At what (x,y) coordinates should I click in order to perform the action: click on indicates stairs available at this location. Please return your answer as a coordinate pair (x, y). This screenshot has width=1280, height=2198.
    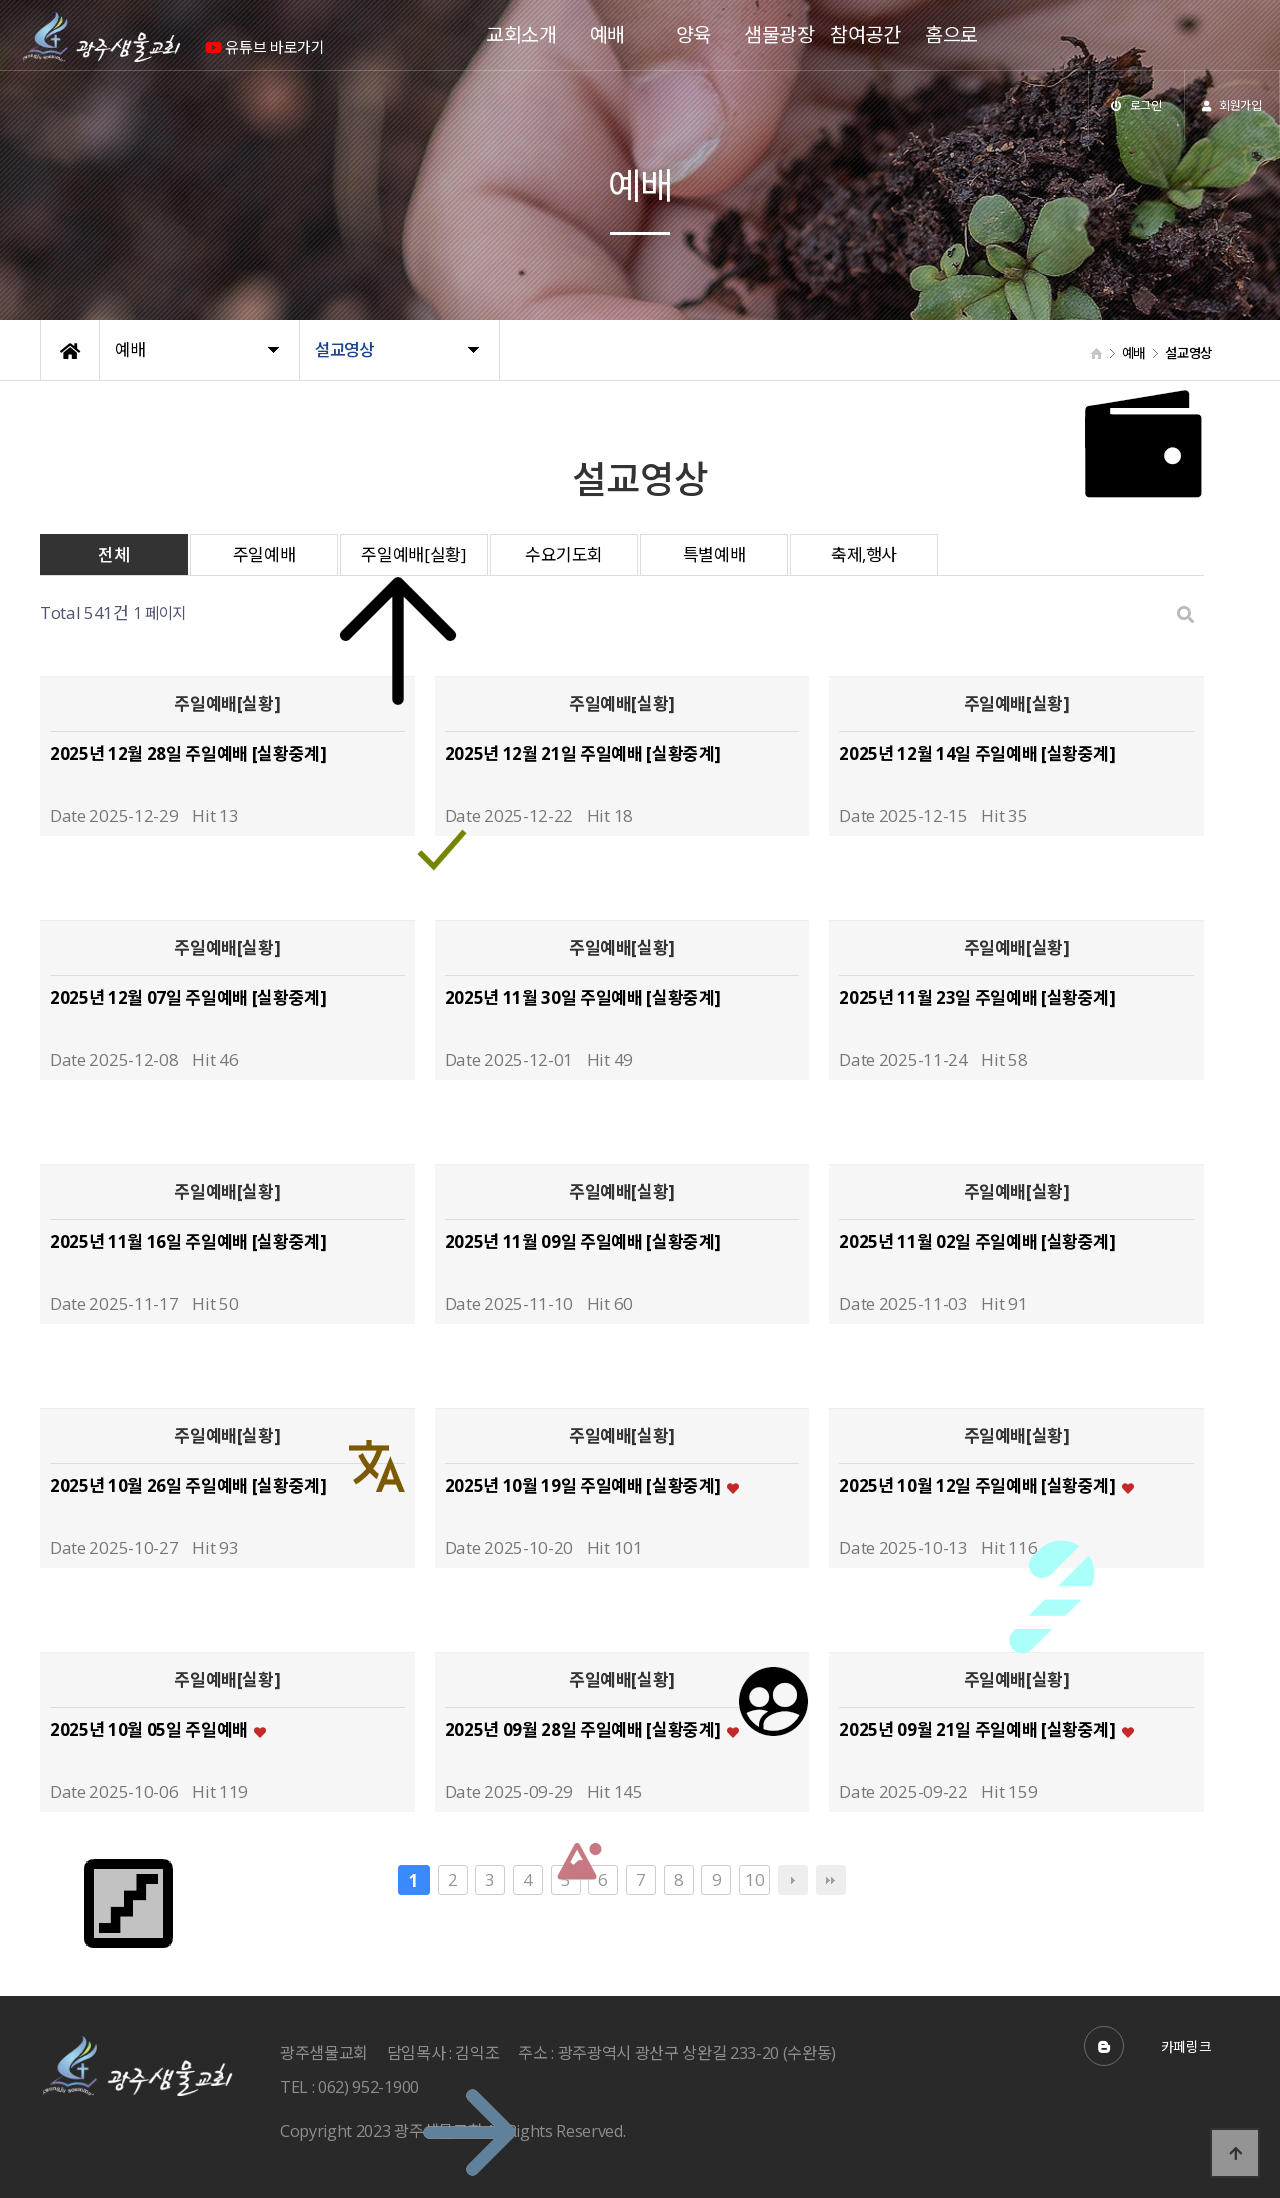
    Looking at the image, I should click on (128, 1903).